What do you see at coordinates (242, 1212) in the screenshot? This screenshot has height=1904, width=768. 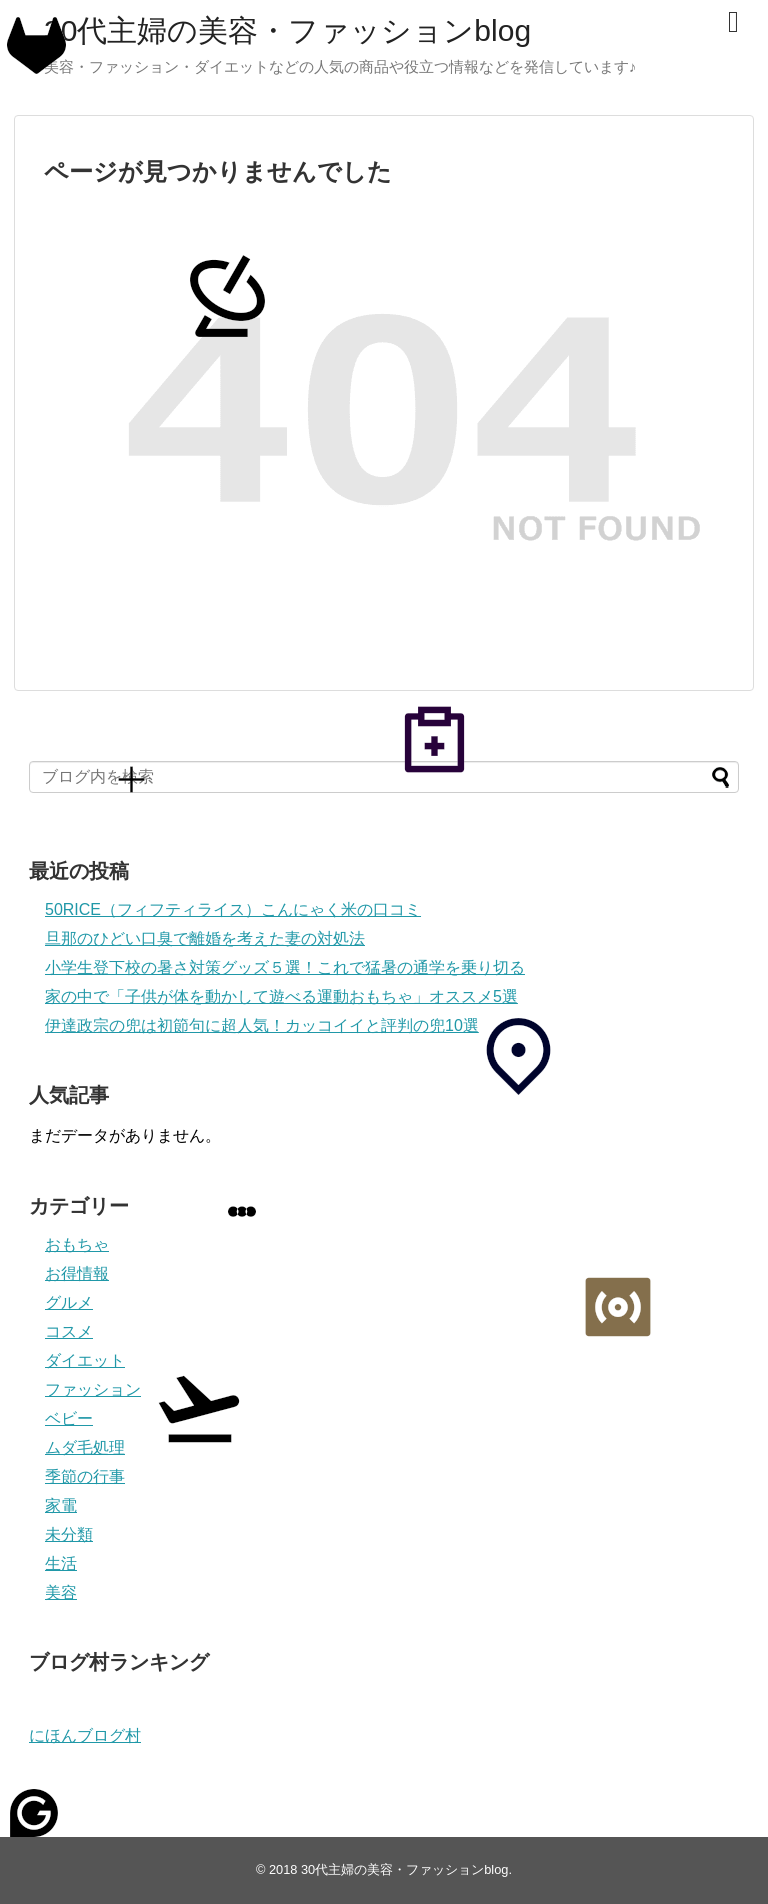 I see `open letterboxd app` at bounding box center [242, 1212].